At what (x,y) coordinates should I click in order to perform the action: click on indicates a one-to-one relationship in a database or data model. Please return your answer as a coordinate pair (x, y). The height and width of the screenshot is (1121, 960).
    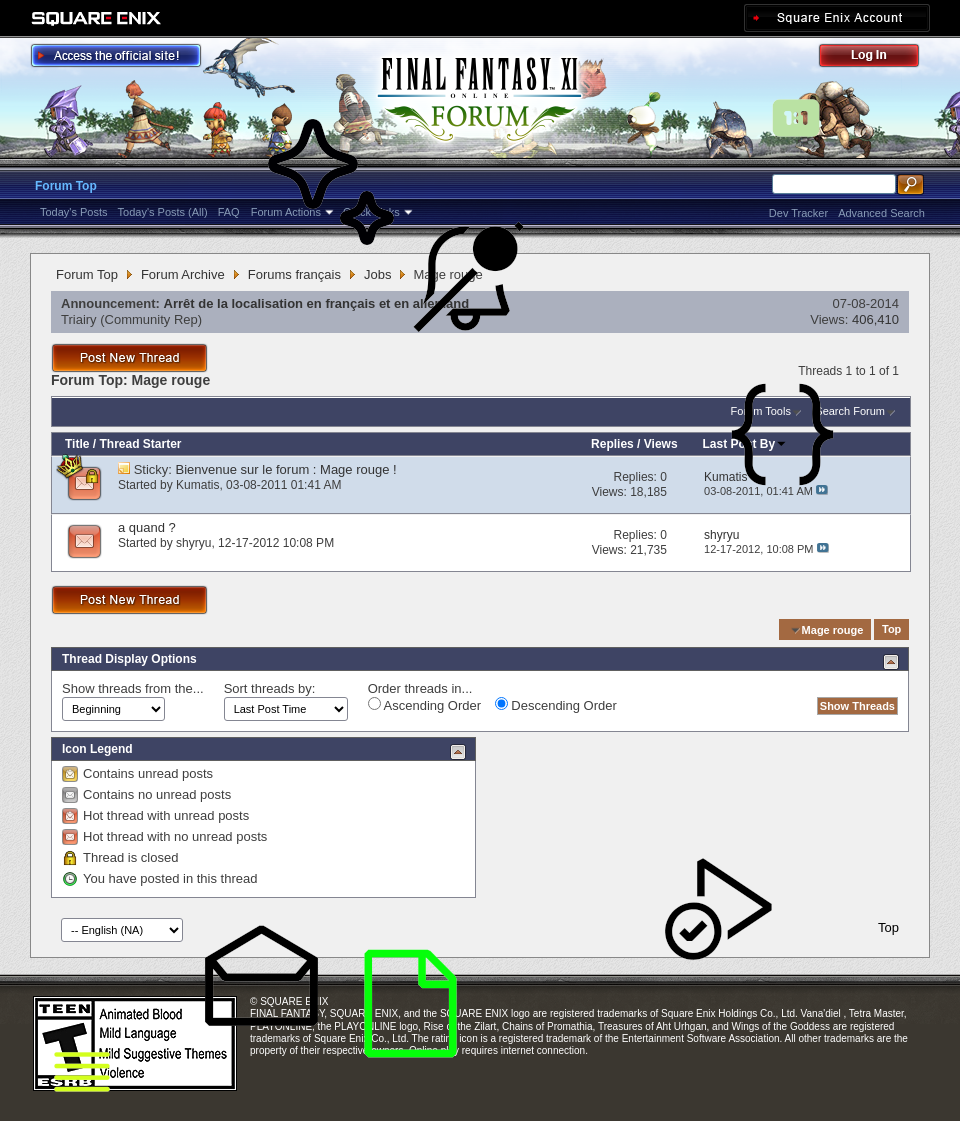
    Looking at the image, I should click on (796, 118).